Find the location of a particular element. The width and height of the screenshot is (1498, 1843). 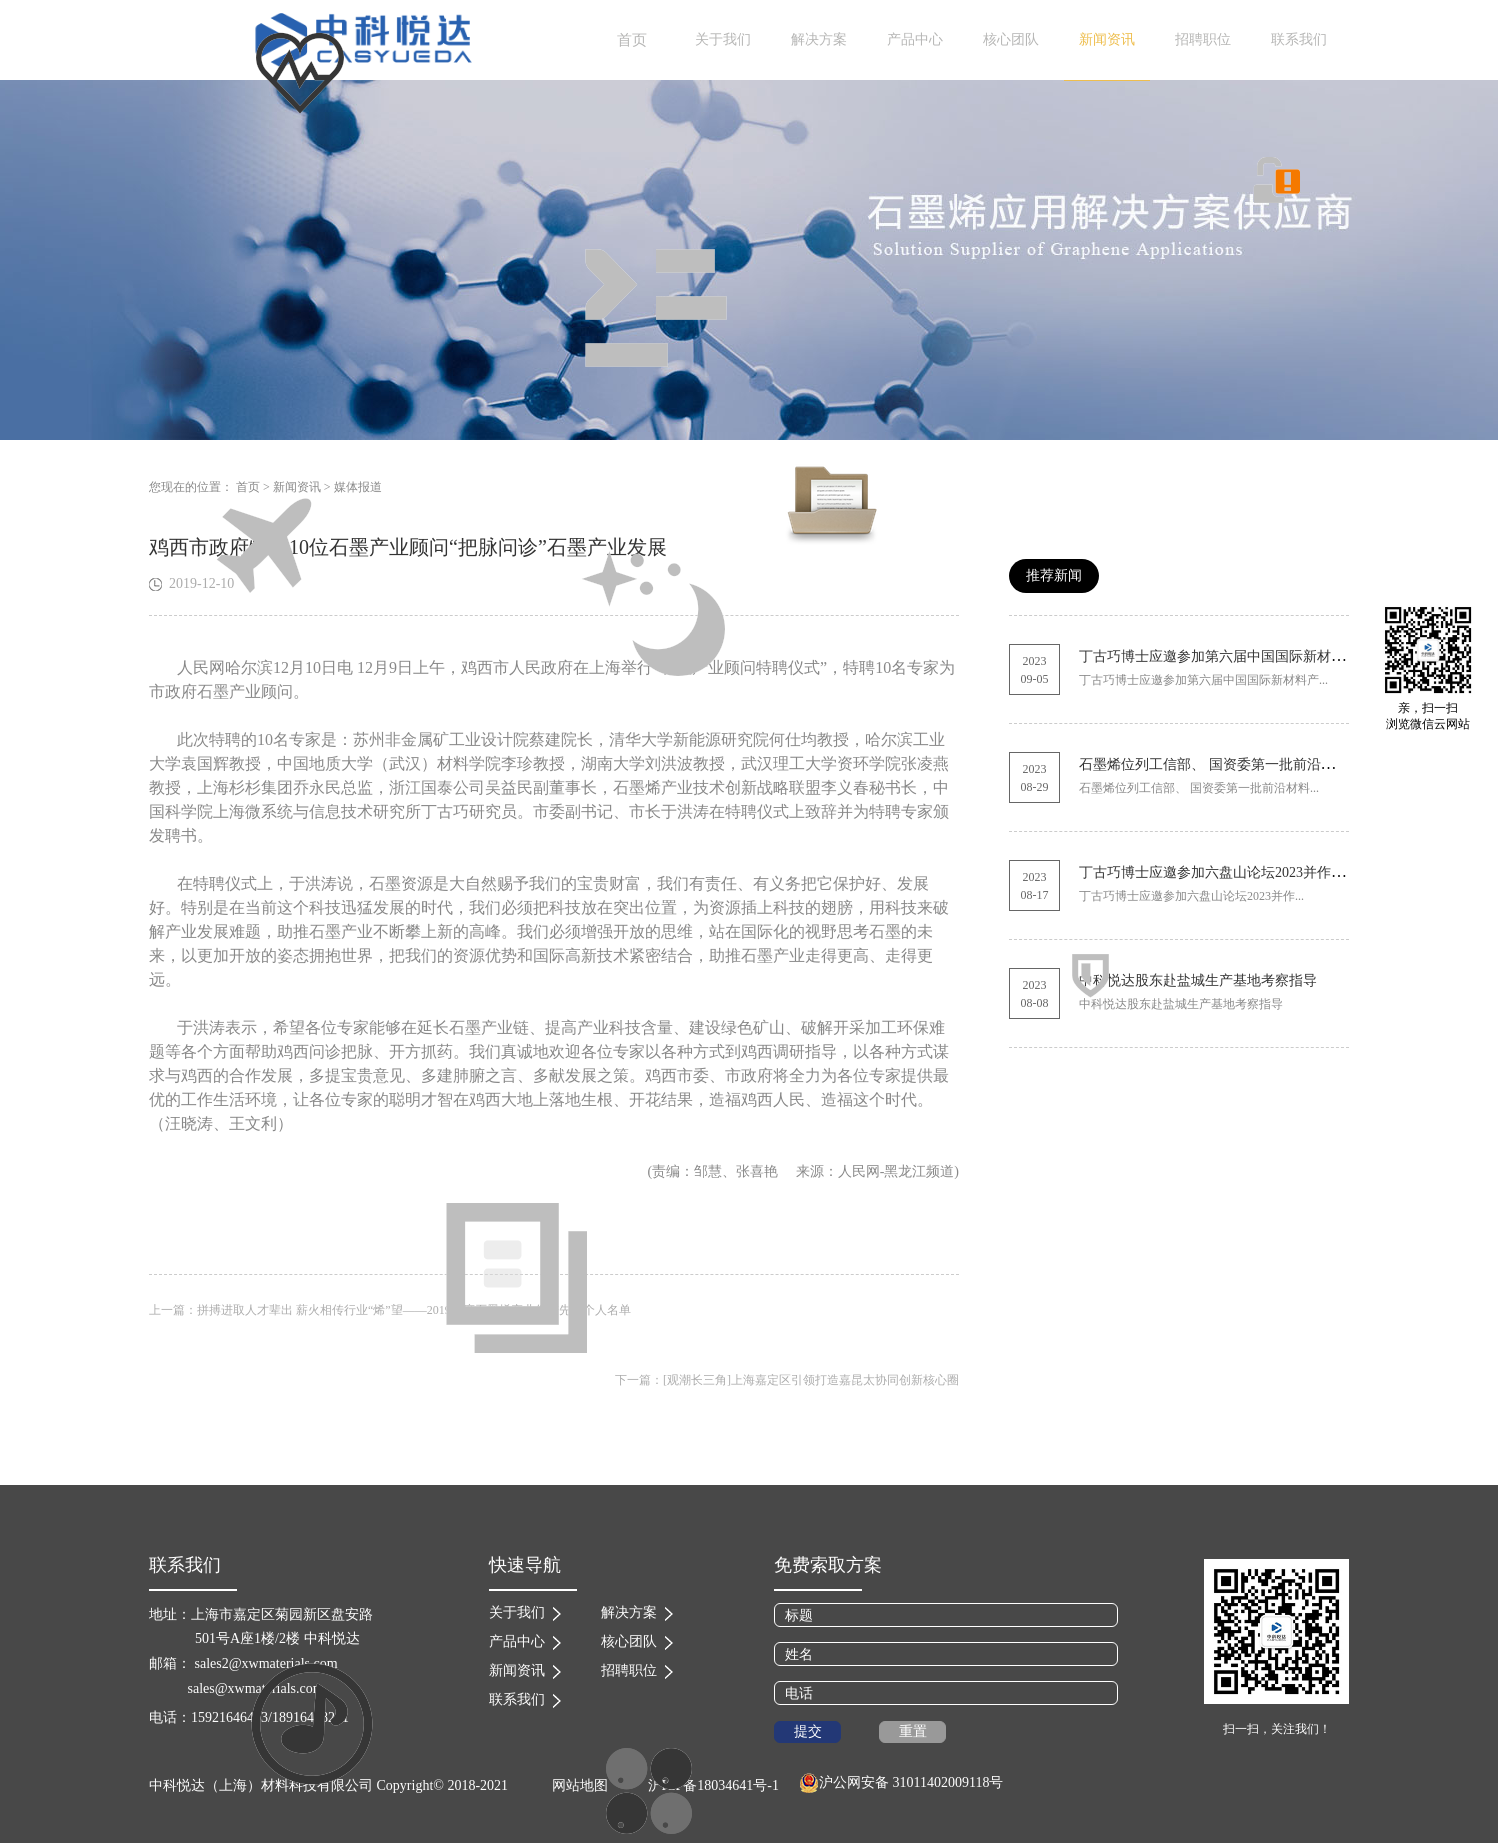

increase text indentation is located at coordinates (656, 308).